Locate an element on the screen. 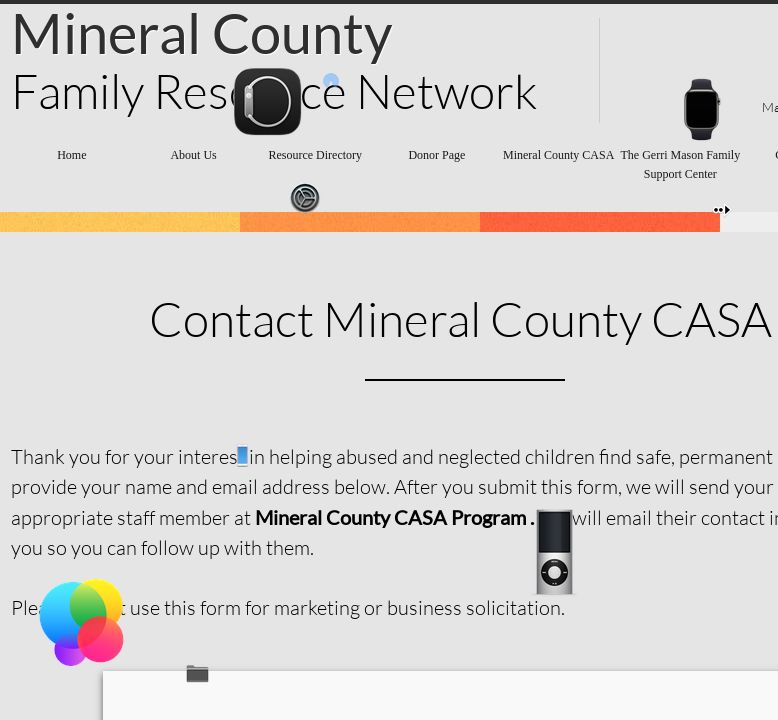 Image resolution: width=778 pixels, height=720 pixels. navigate forward in browser or file history is located at coordinates (721, 210).